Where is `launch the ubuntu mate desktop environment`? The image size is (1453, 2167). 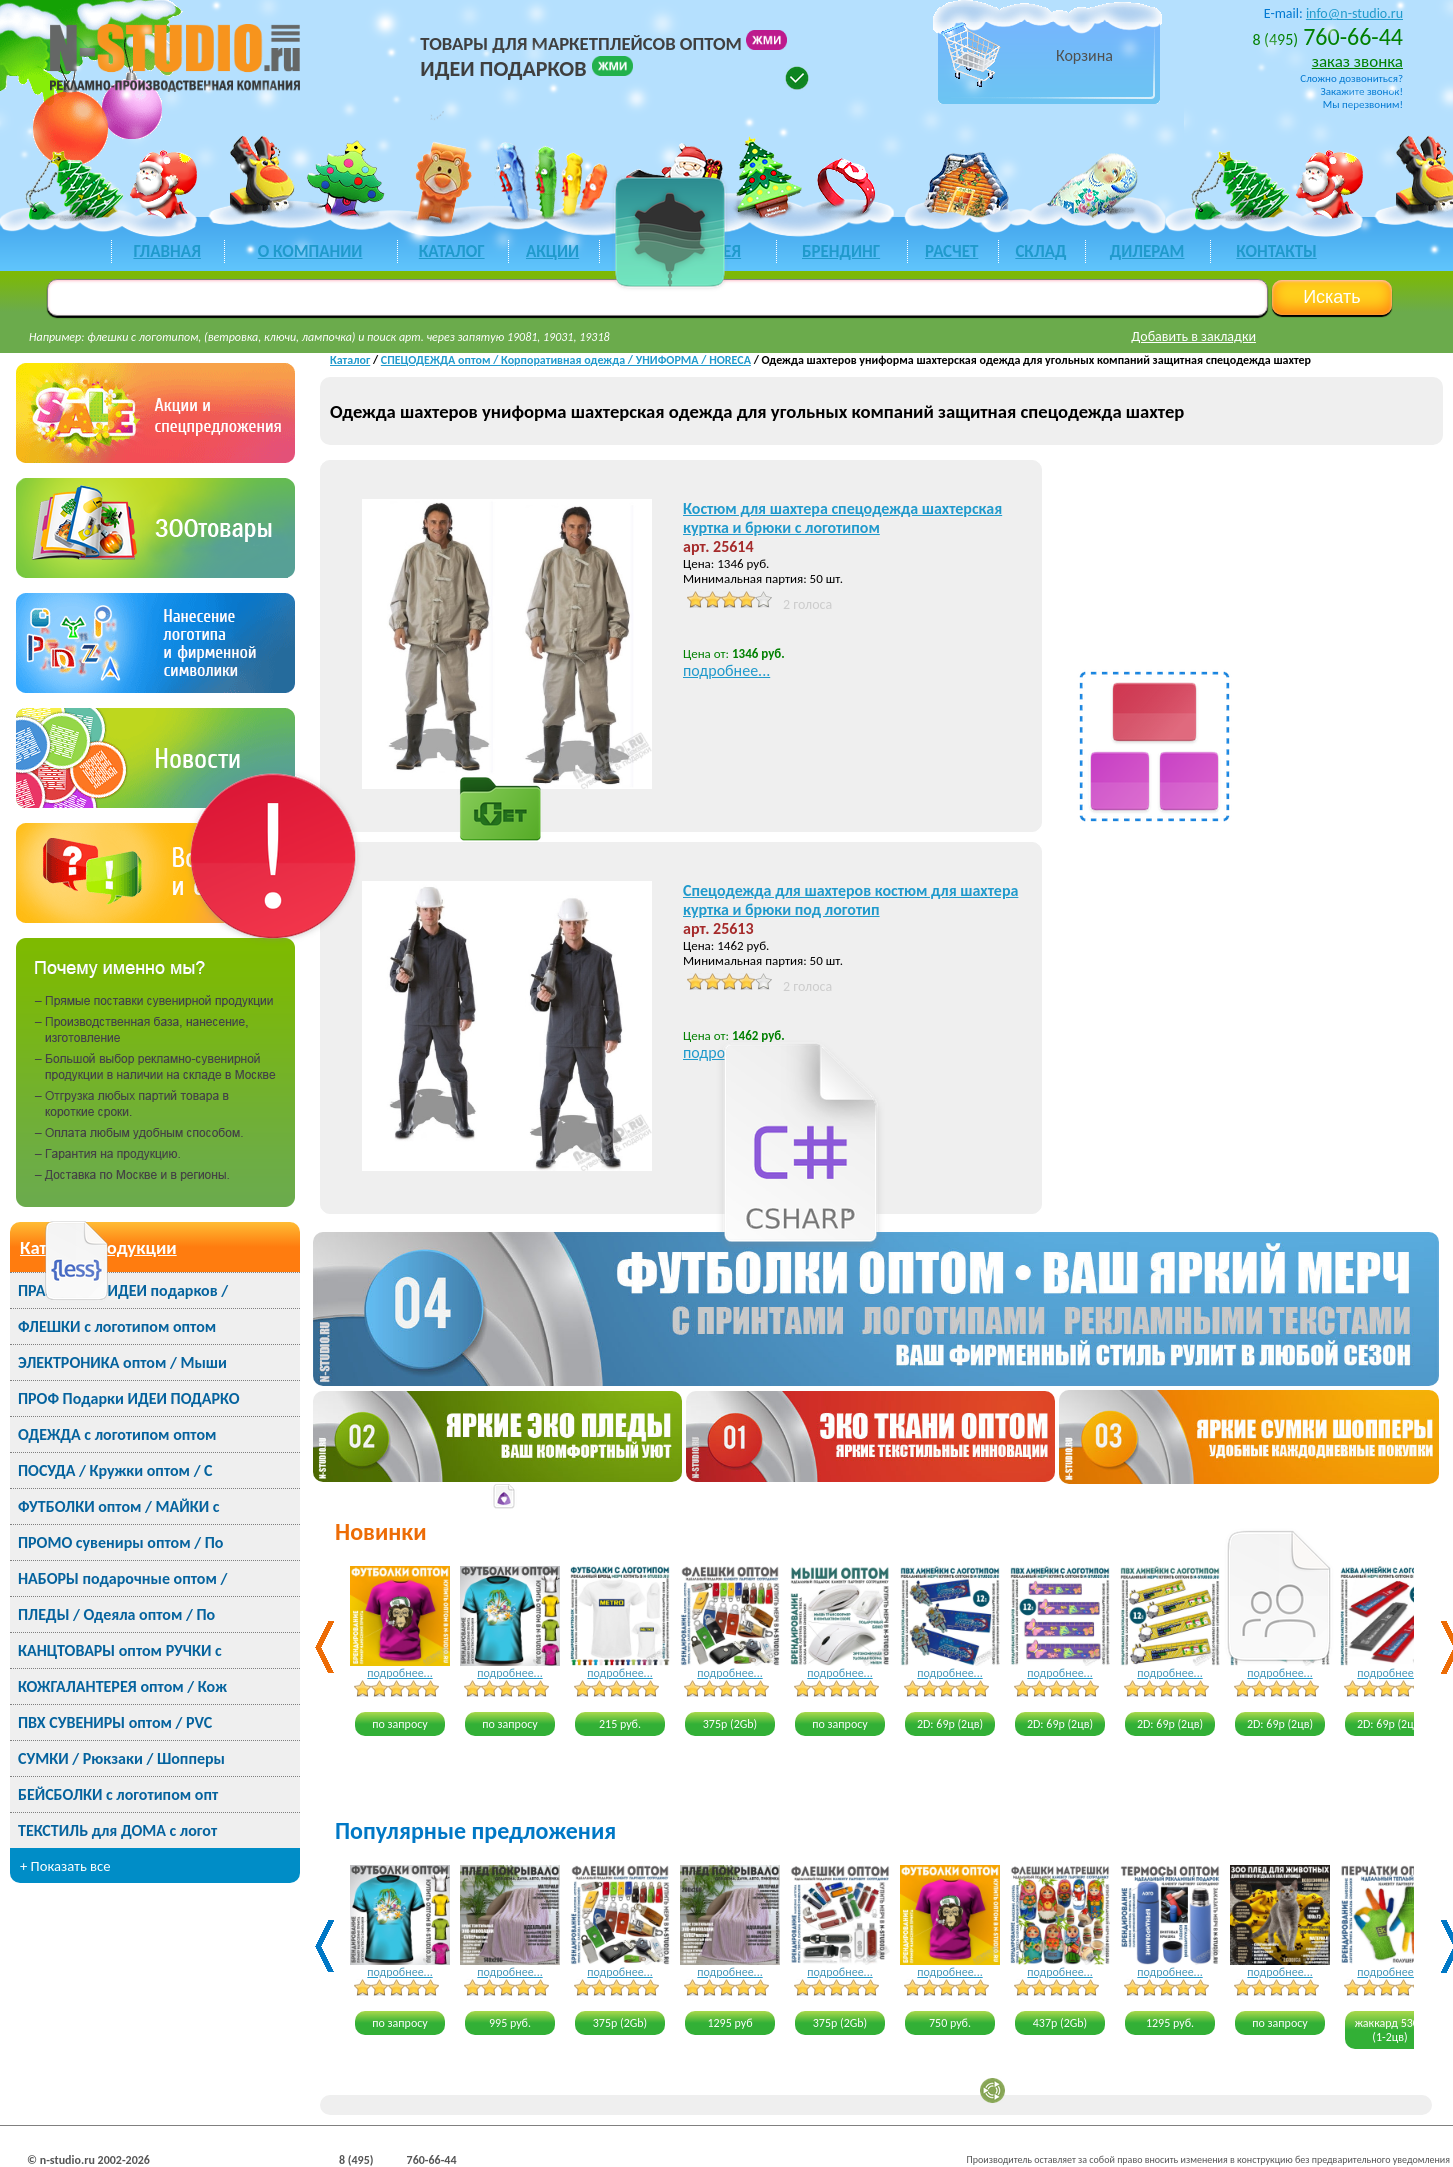 launch the ubuntu mate desktop environment is located at coordinates (992, 2090).